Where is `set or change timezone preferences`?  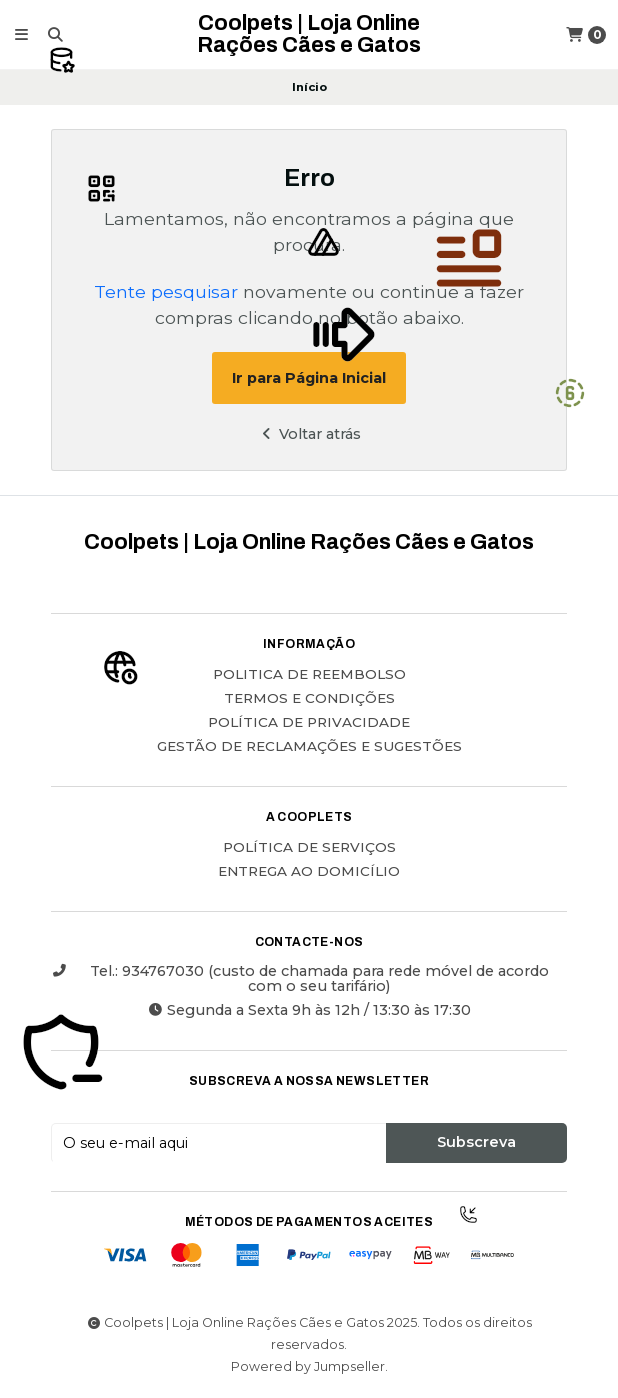
set or change timezone preferences is located at coordinates (120, 667).